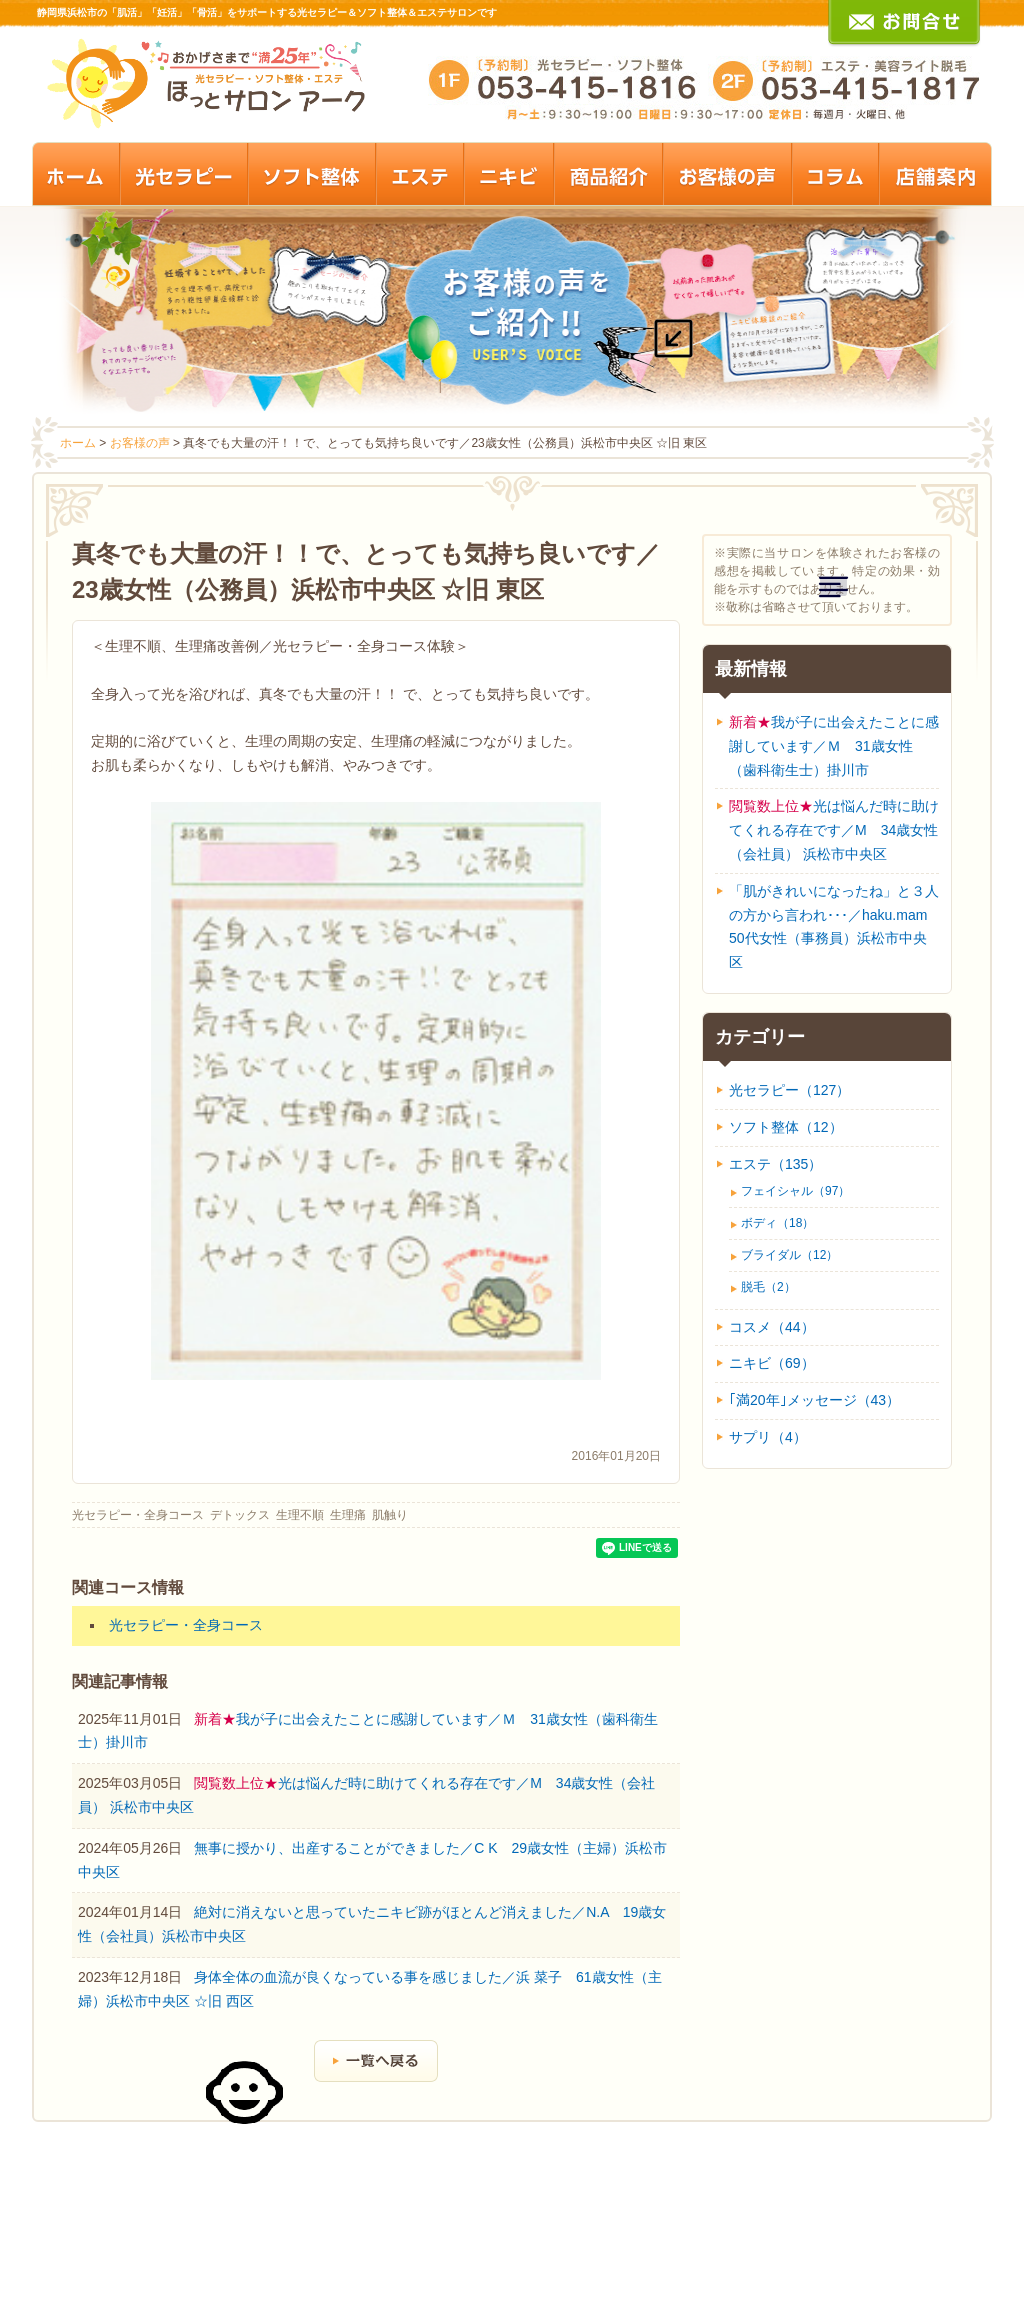  What do you see at coordinates (673, 338) in the screenshot?
I see `move content to bottom-left corner` at bounding box center [673, 338].